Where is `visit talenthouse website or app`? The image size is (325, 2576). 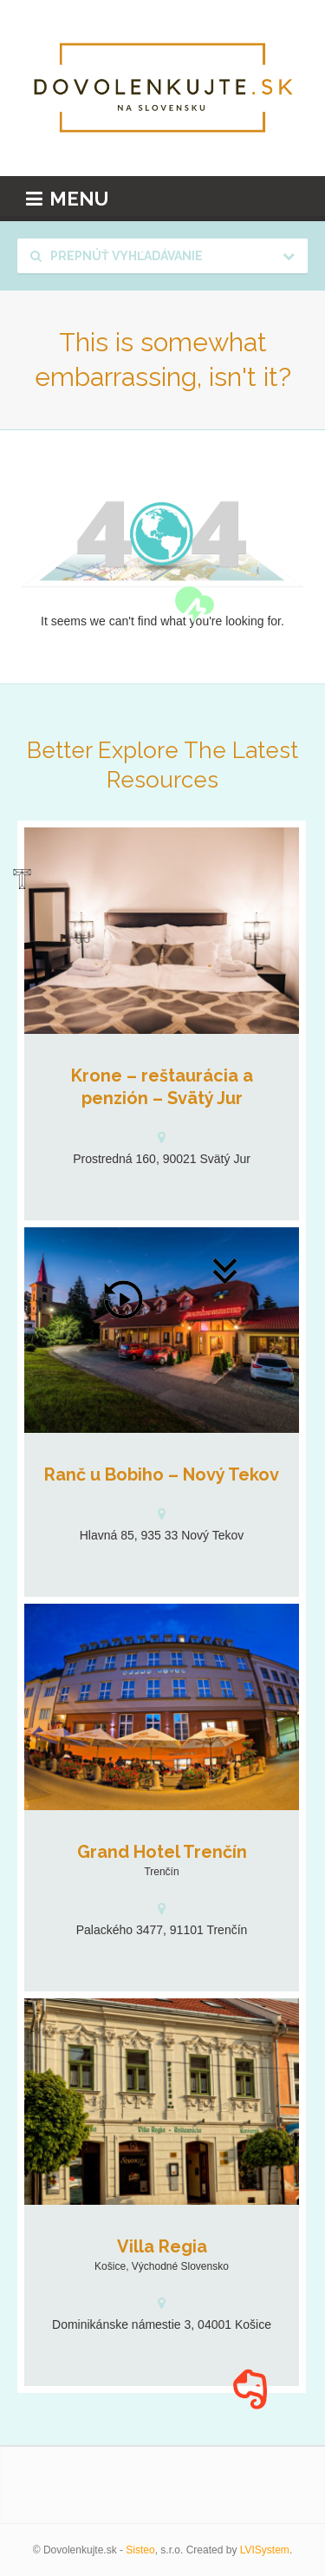 visit talenthouse website or app is located at coordinates (22, 879).